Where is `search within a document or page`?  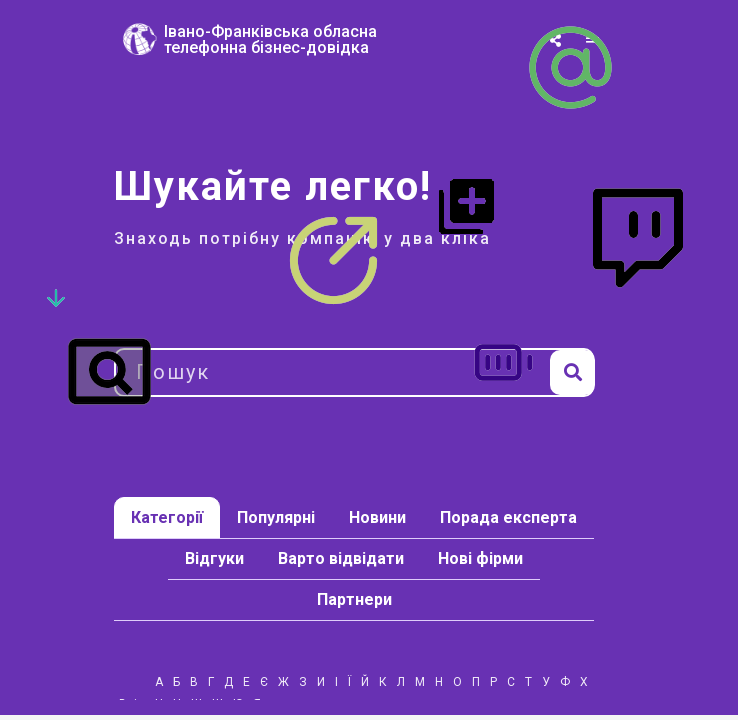 search within a document or page is located at coordinates (109, 371).